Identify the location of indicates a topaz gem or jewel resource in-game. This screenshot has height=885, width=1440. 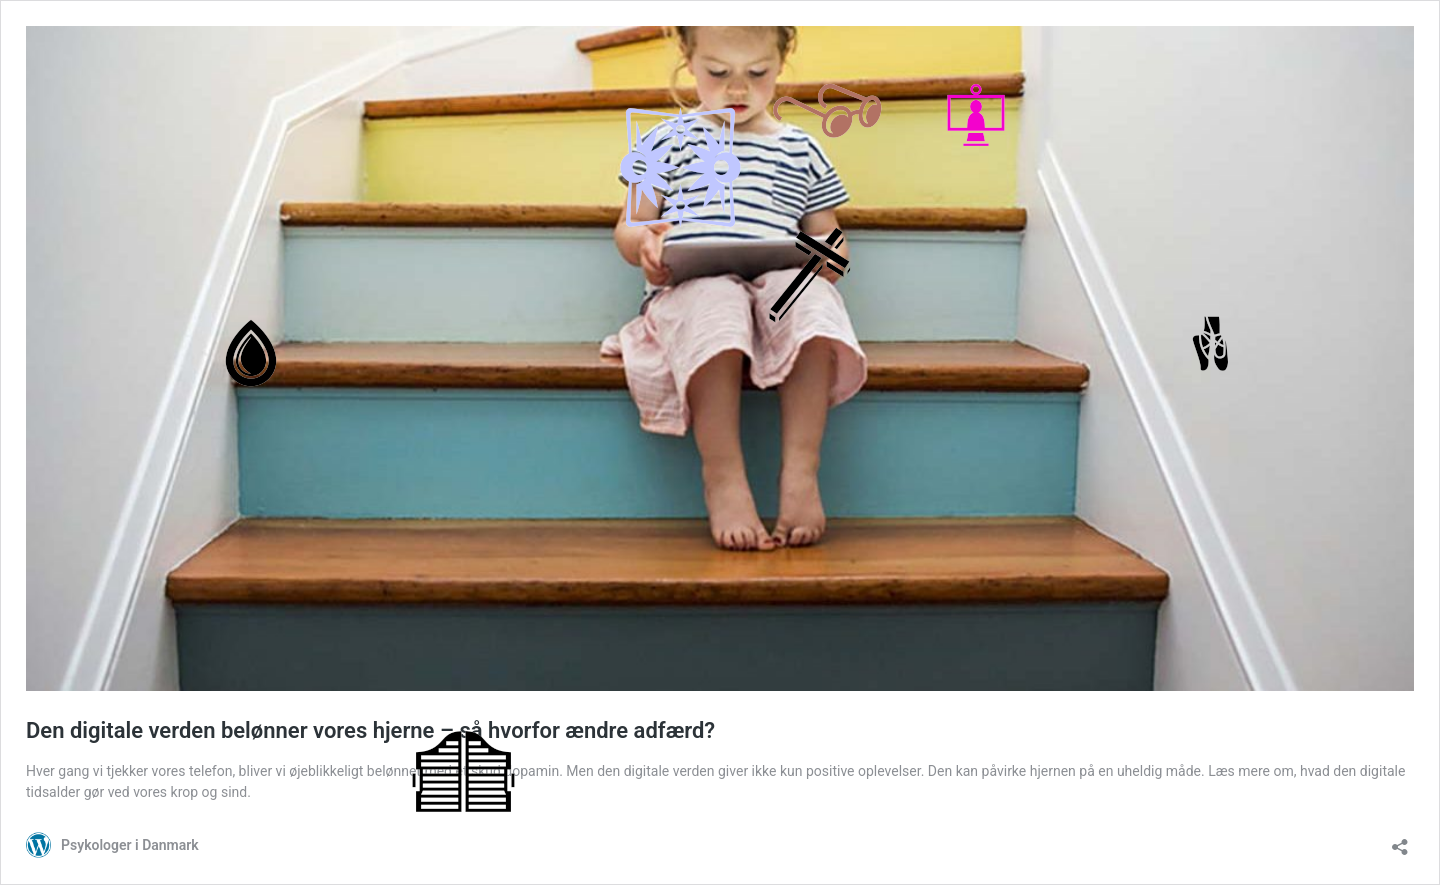
(251, 353).